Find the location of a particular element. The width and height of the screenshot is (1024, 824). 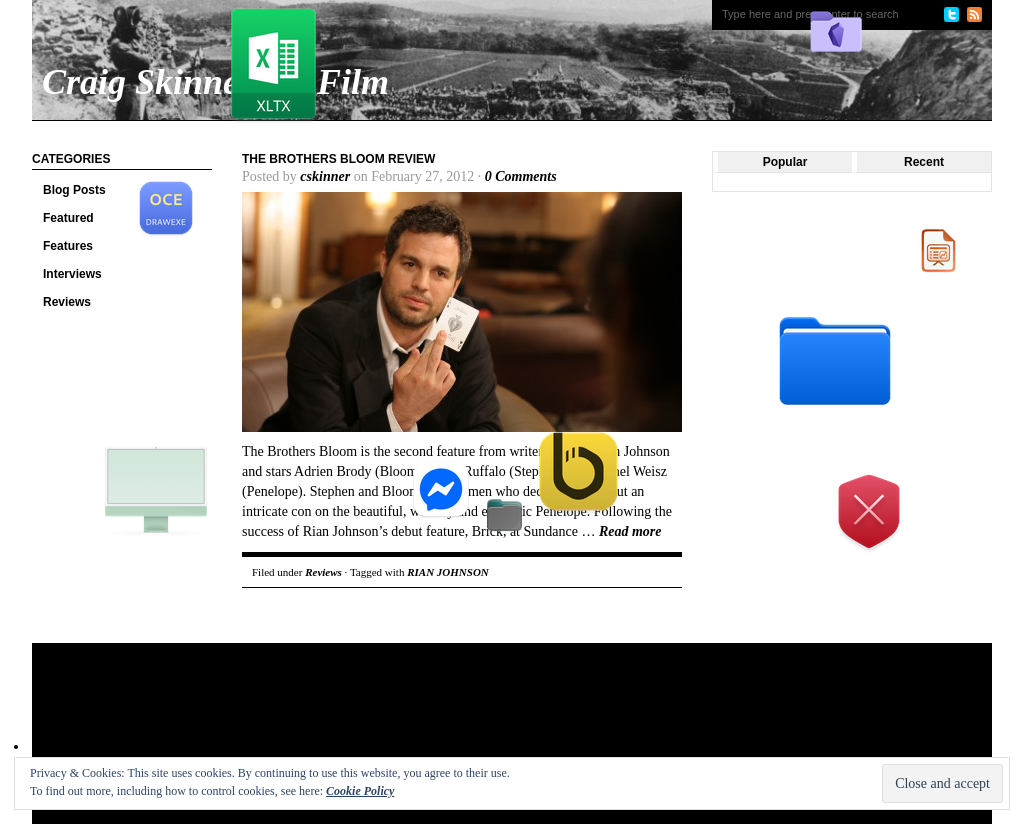

open folder to view contents is located at coordinates (504, 514).